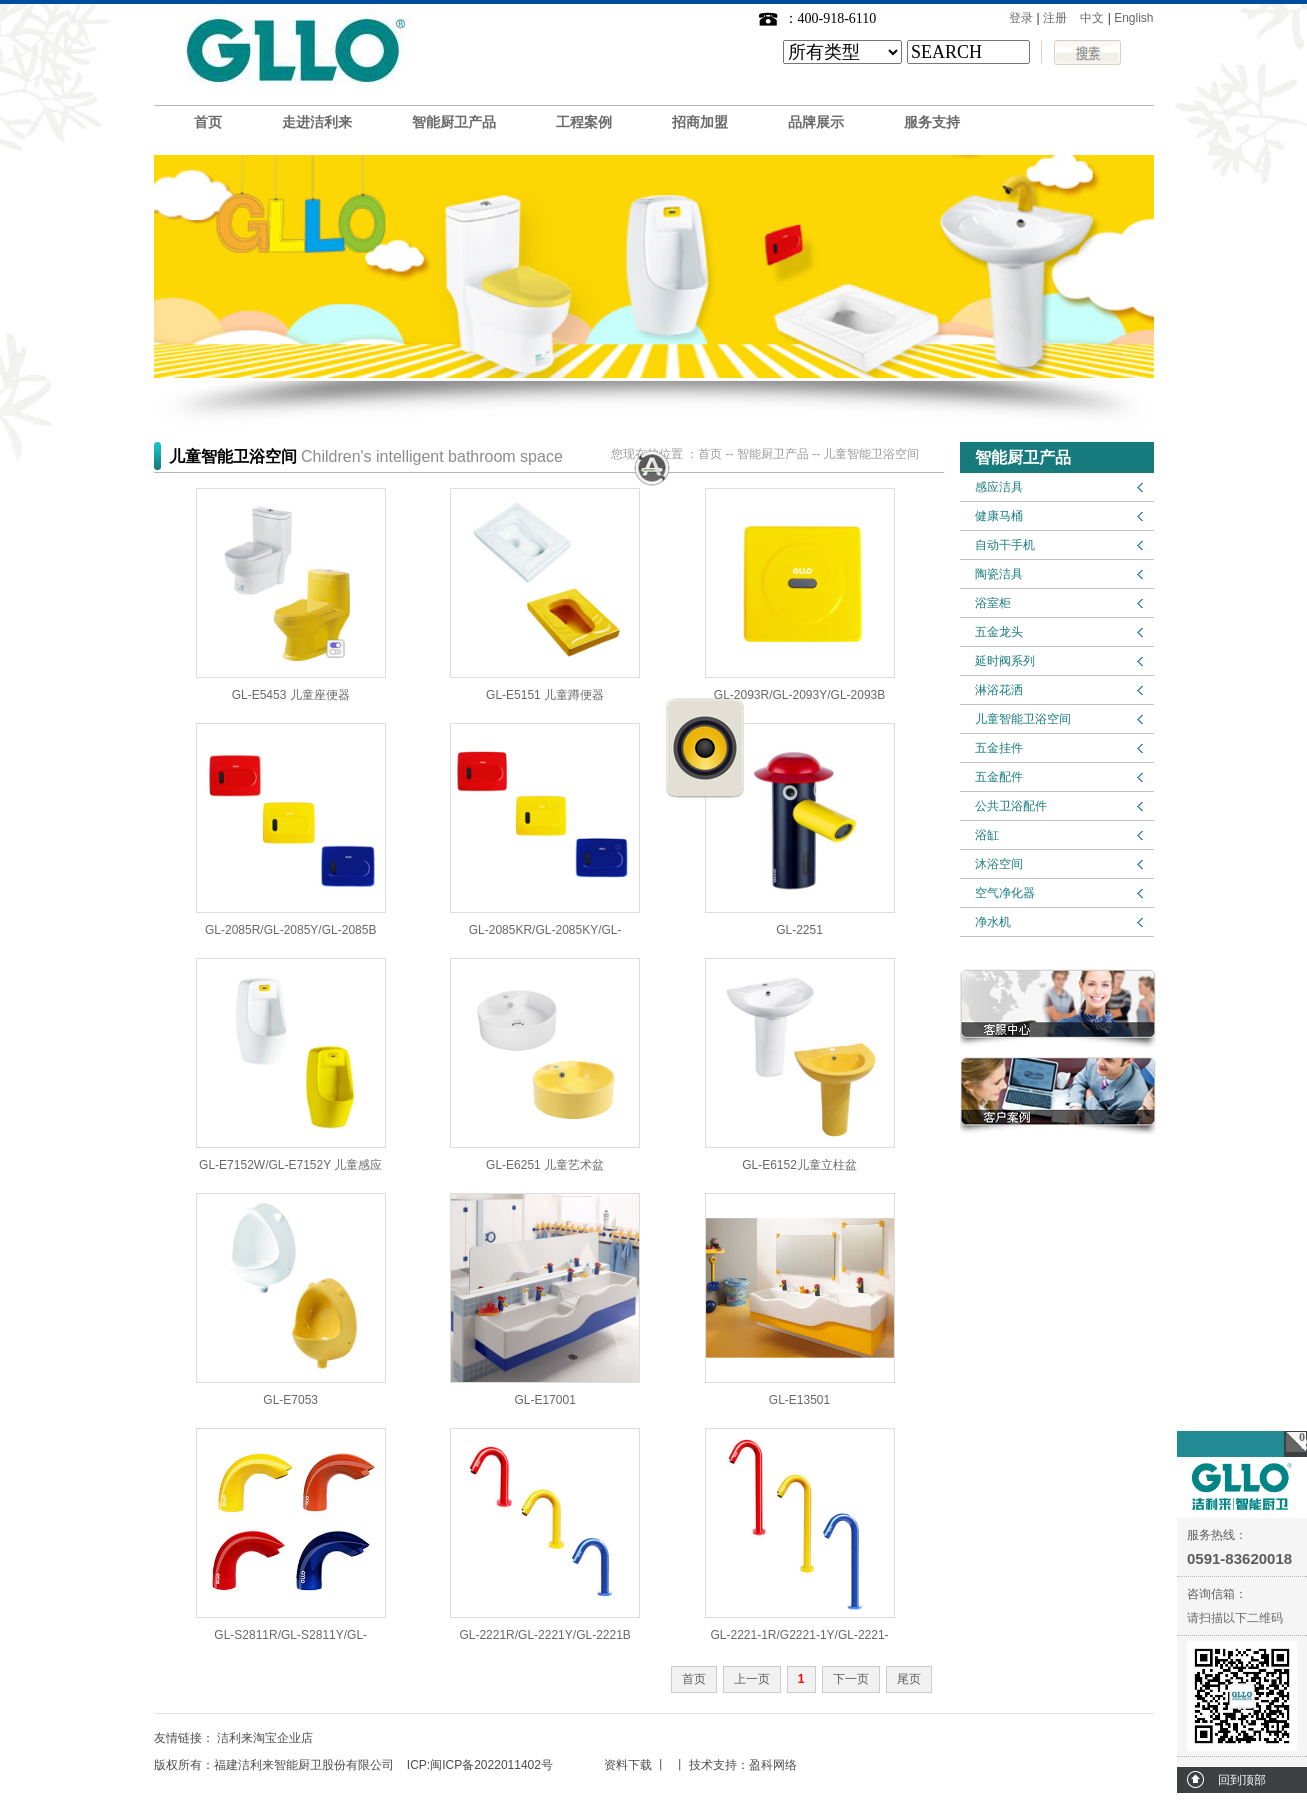 The image size is (1307, 1813). Describe the element at coordinates (335, 648) in the screenshot. I see `open gnome tweaks to customize desktop settings` at that location.